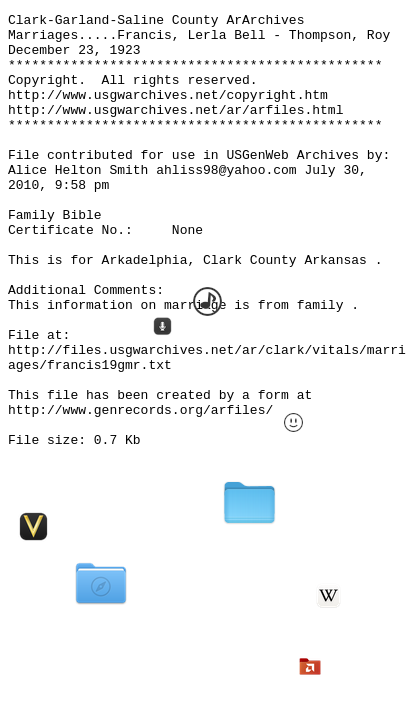  What do you see at coordinates (310, 667) in the screenshot?
I see `folder containing AMD-related files or drivers` at bounding box center [310, 667].